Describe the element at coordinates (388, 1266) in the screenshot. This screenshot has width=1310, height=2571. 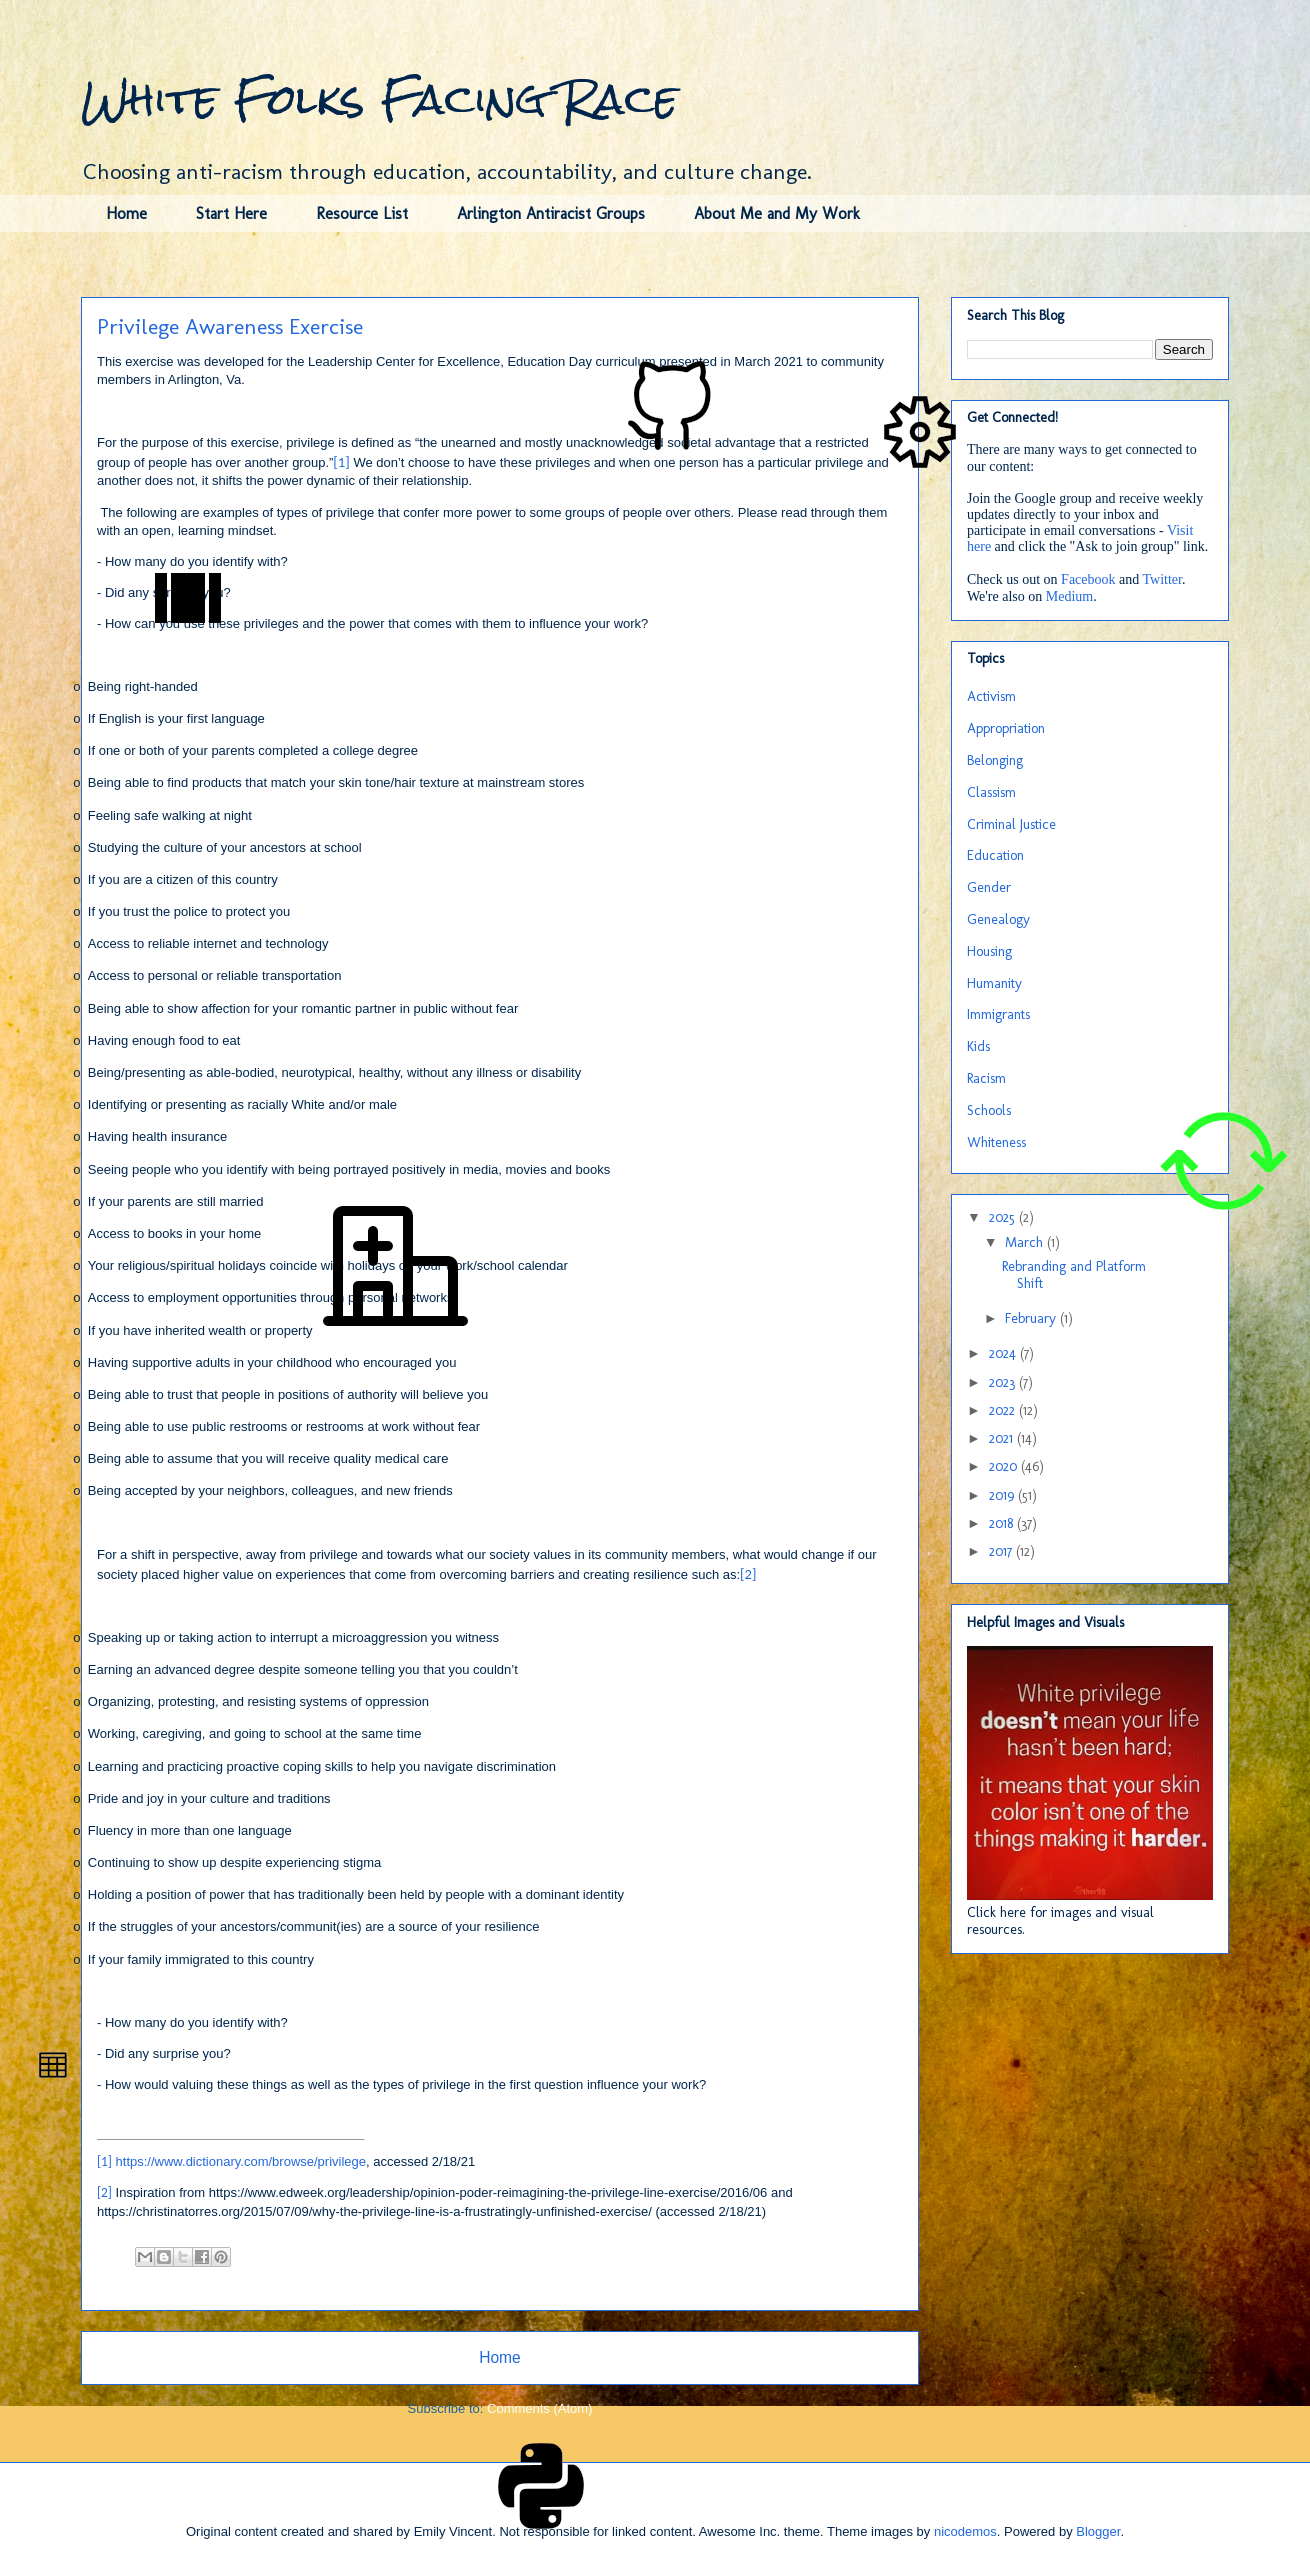
I see `find nearby hospitals or medical facilities` at that location.